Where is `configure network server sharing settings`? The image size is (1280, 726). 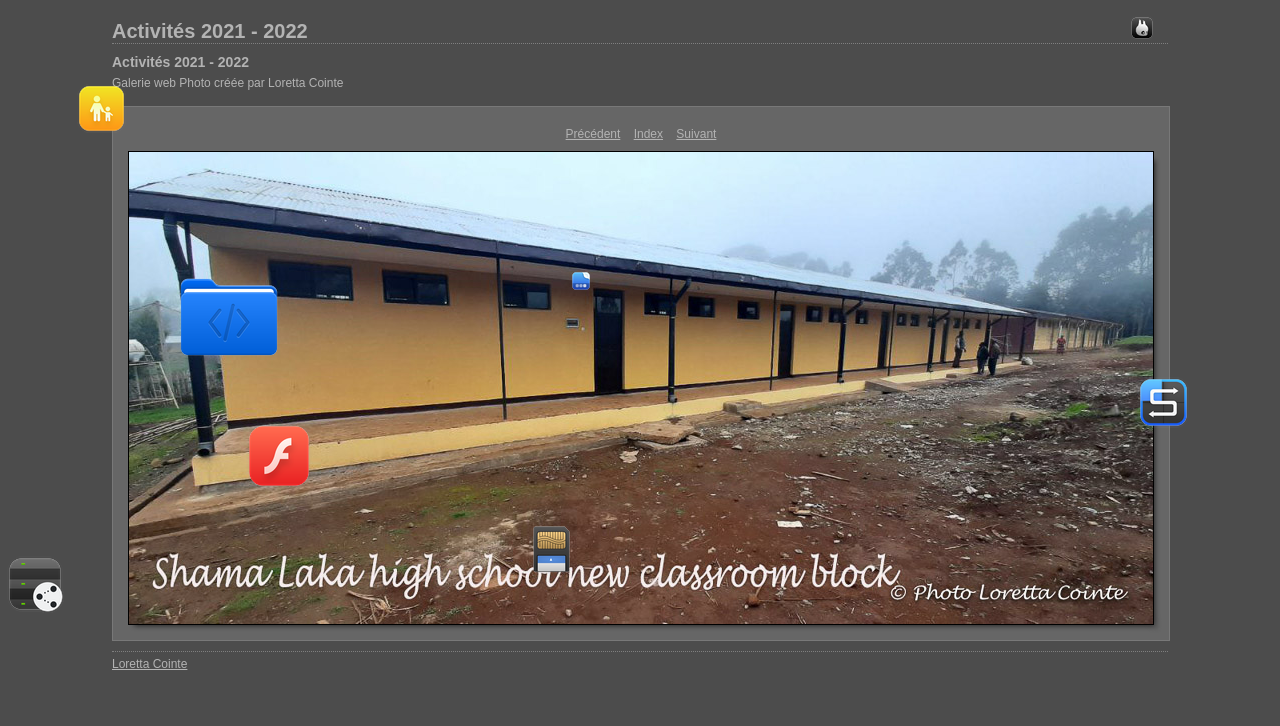 configure network server sharing settings is located at coordinates (35, 584).